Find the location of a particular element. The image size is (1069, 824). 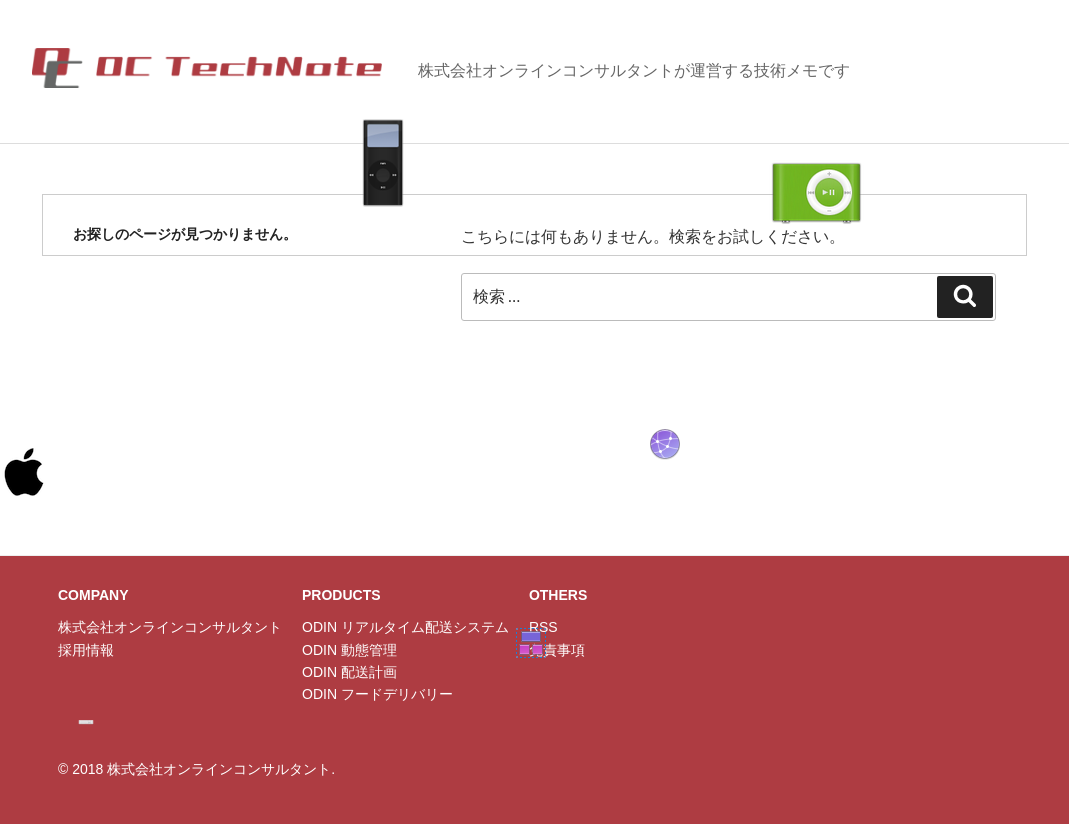

connect a wireless keyboard via bluetooth is located at coordinates (86, 722).